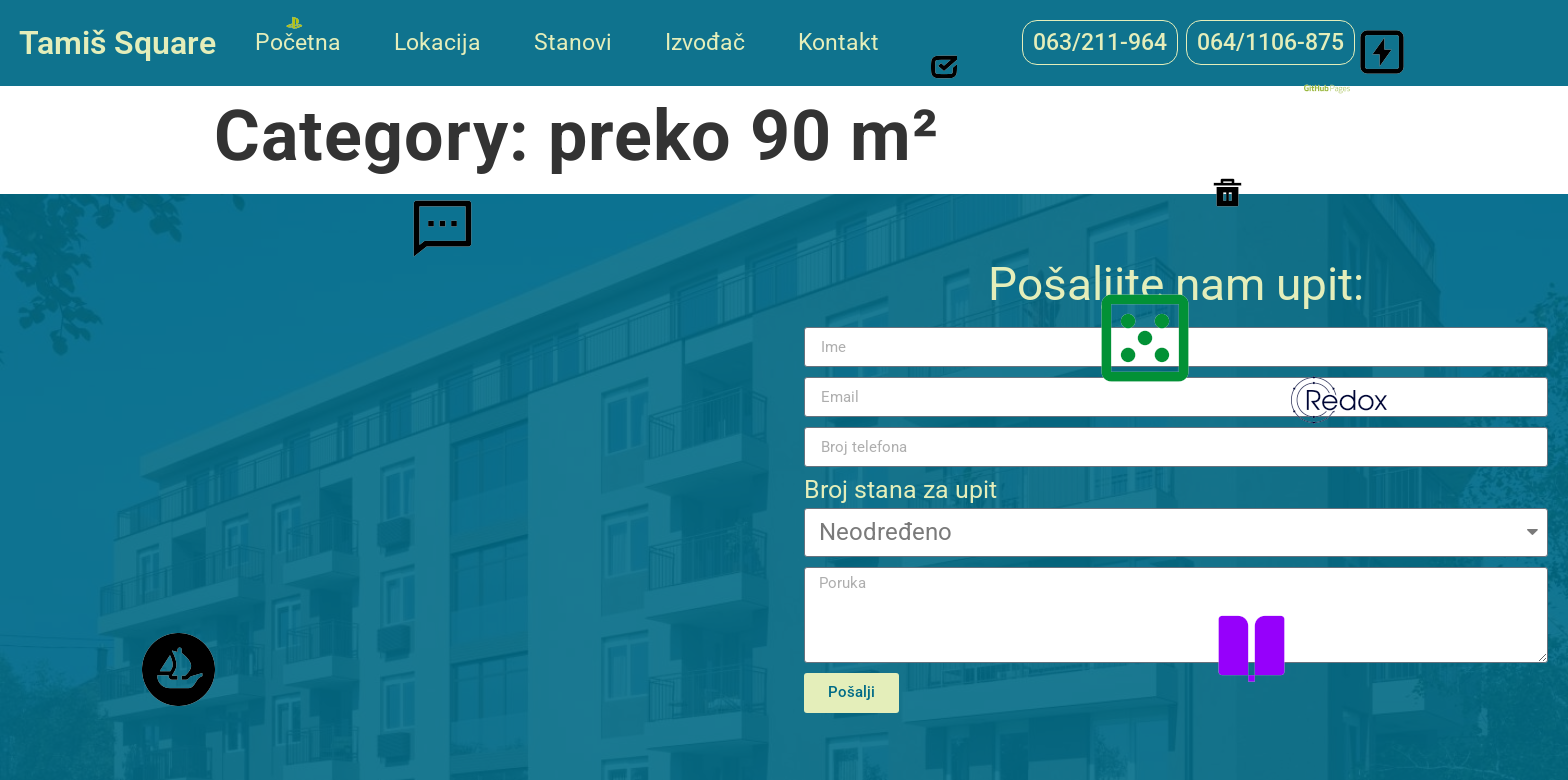 The height and width of the screenshot is (780, 1568). What do you see at coordinates (1327, 89) in the screenshot?
I see `access github pages hosting settings` at bounding box center [1327, 89].